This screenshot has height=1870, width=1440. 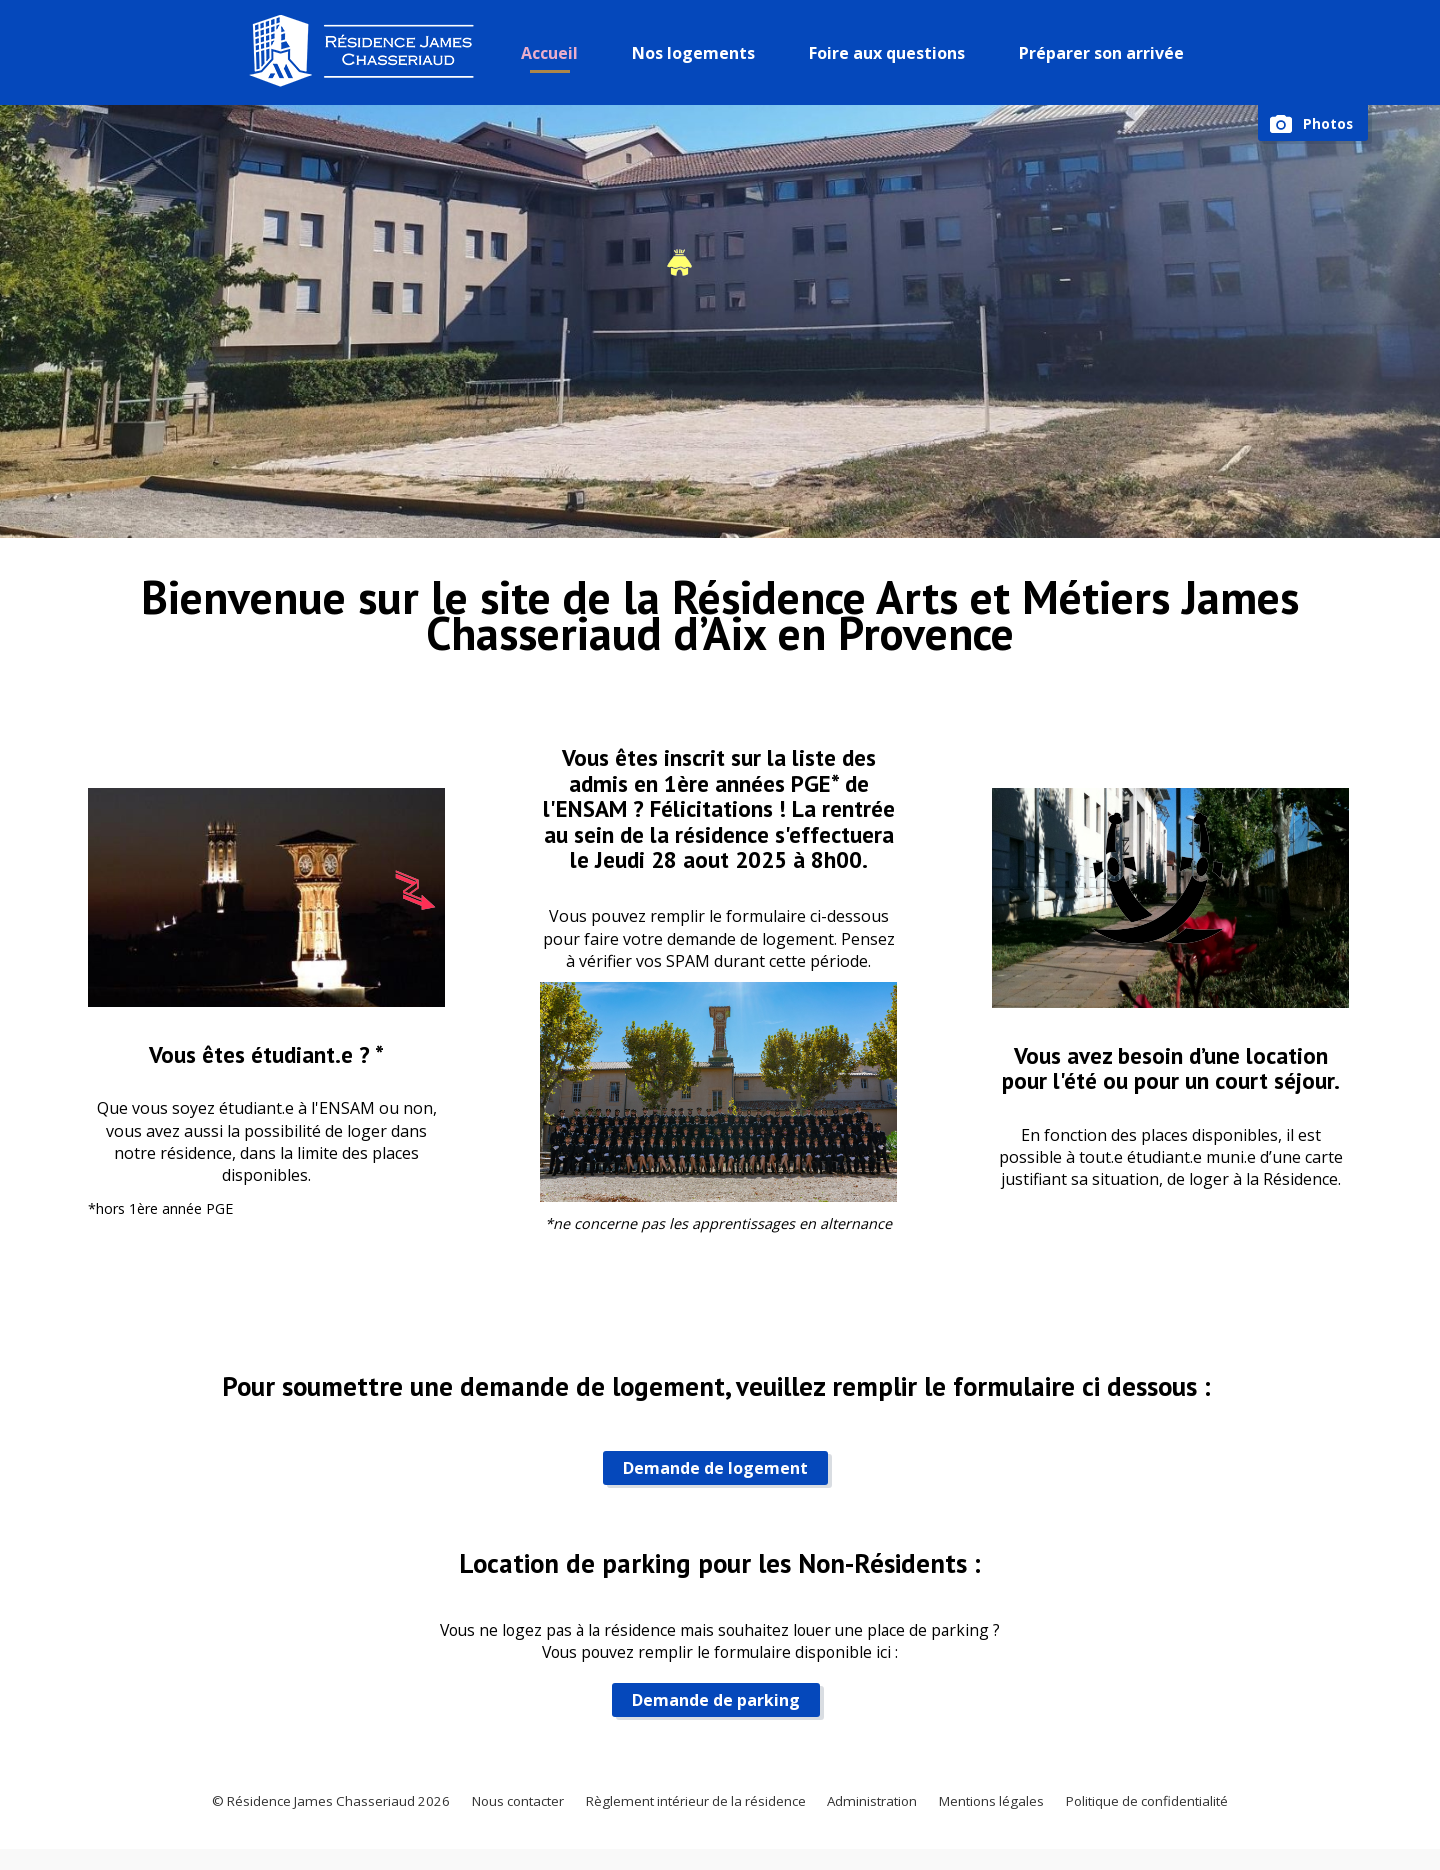 What do you see at coordinates (1157, 878) in the screenshot?
I see `activate whirlwind or spinning attack ability` at bounding box center [1157, 878].